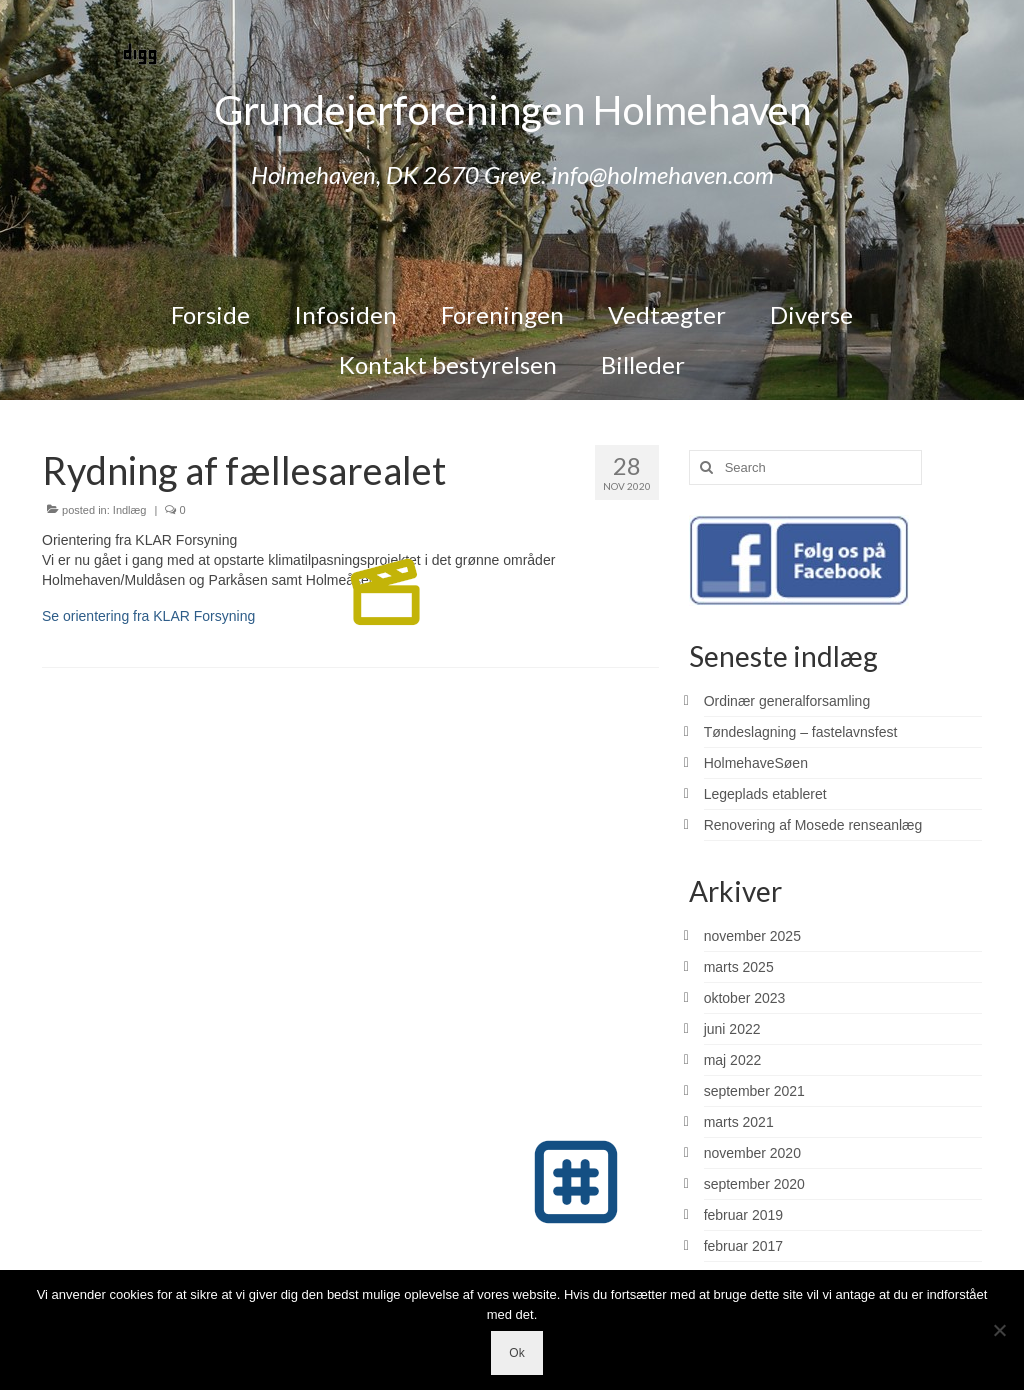 The height and width of the screenshot is (1390, 1024). What do you see at coordinates (140, 53) in the screenshot?
I see `link to digg social news platform` at bounding box center [140, 53].